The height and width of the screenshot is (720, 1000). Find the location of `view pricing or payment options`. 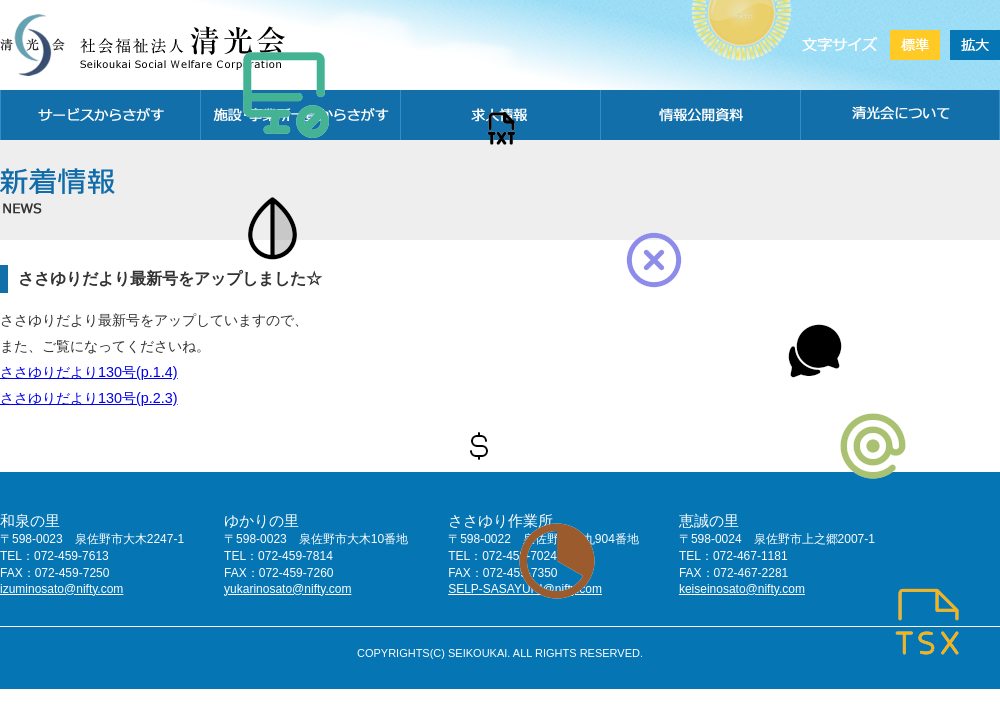

view pricing or payment options is located at coordinates (479, 446).